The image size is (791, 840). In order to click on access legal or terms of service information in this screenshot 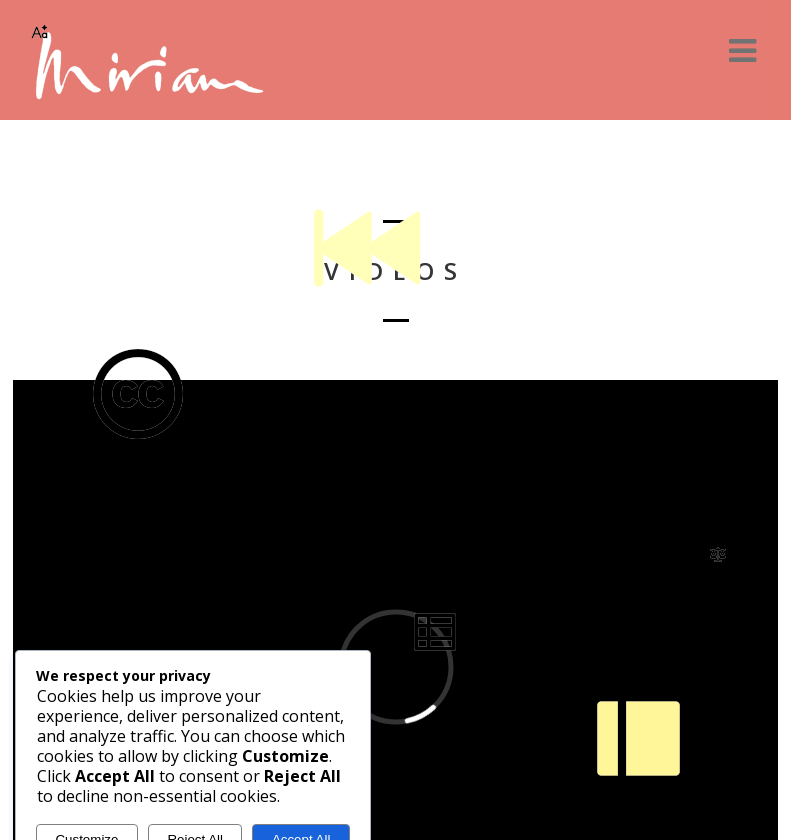, I will do `click(718, 555)`.